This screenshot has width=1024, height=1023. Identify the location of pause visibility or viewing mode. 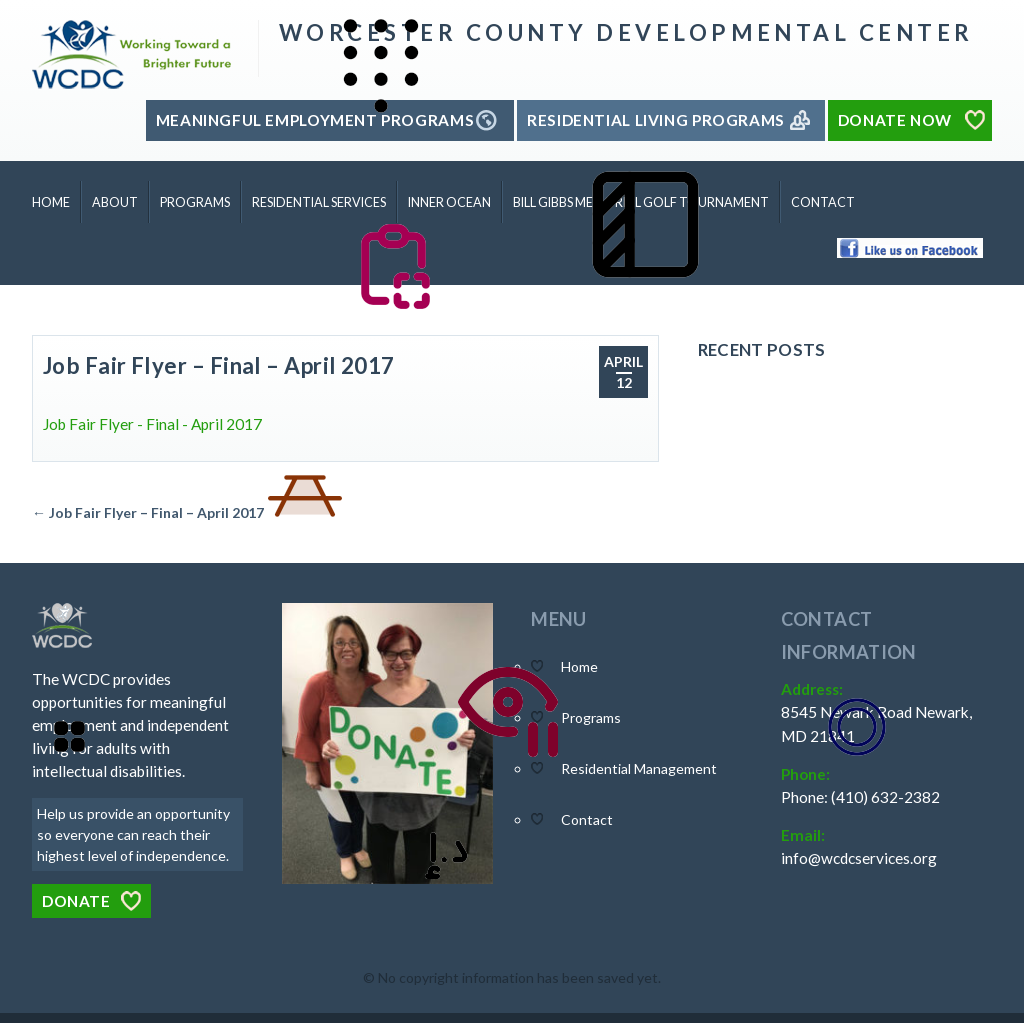
(508, 702).